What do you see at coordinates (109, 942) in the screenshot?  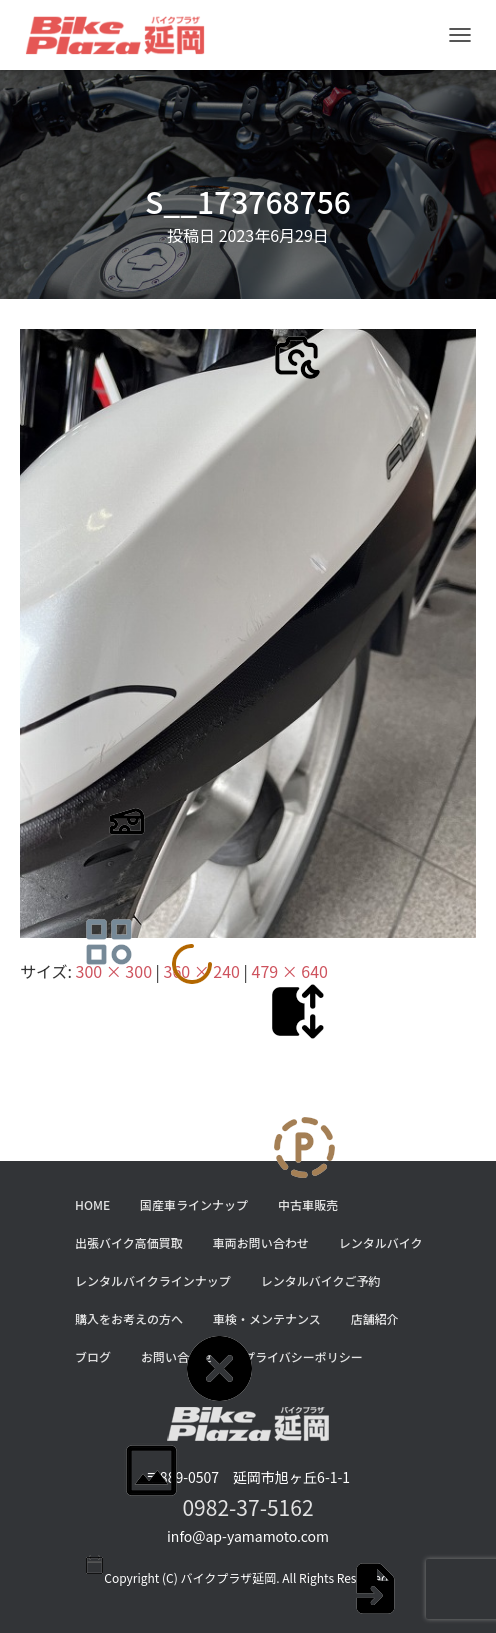 I see `browse categories or sections` at bounding box center [109, 942].